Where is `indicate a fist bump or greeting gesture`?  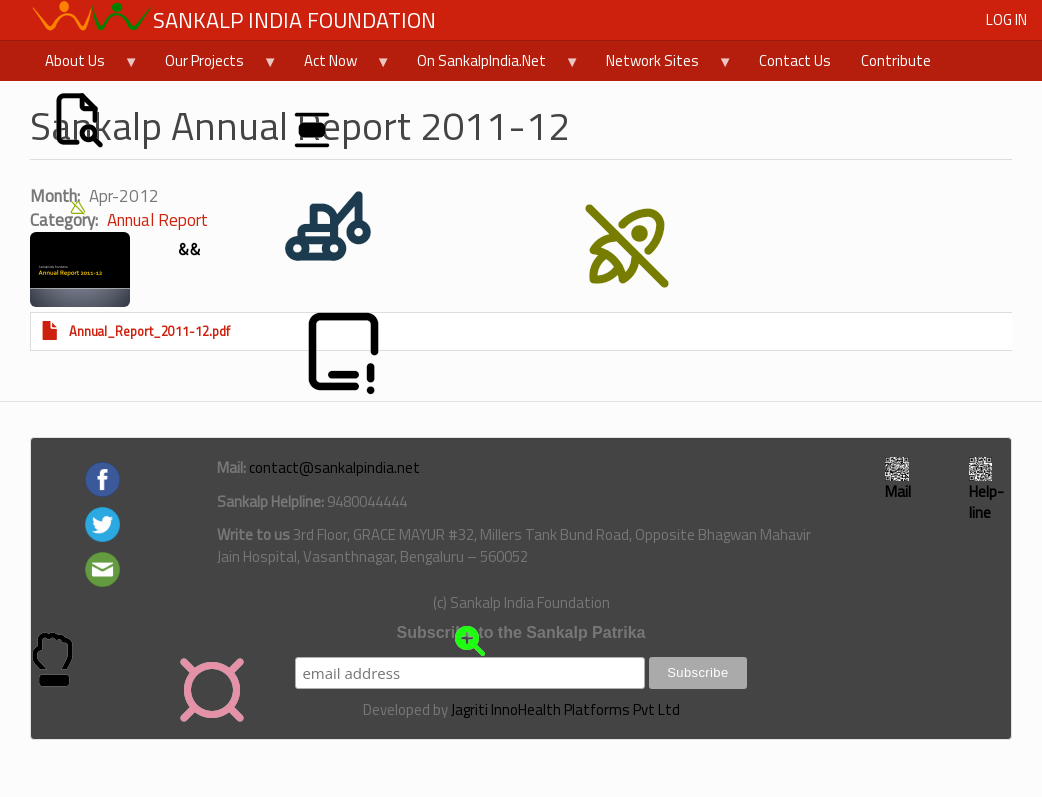
indicate a fist bump or greeting gesture is located at coordinates (52, 659).